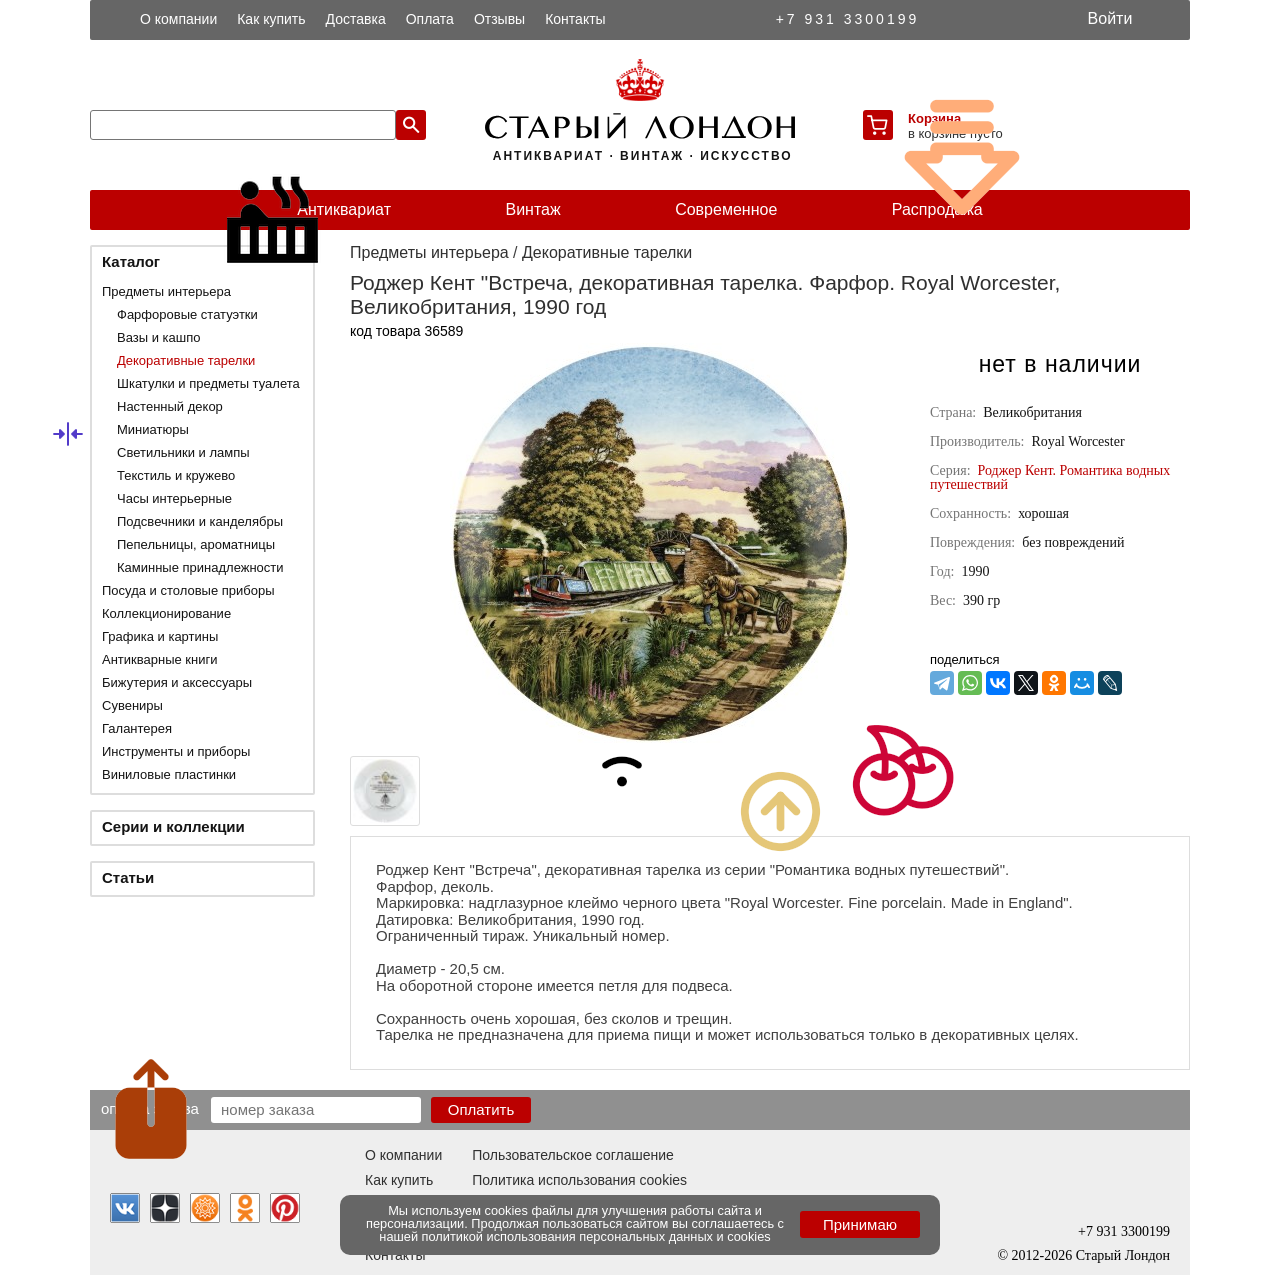 This screenshot has height=1275, width=1280. I want to click on scroll to top of page, so click(780, 811).